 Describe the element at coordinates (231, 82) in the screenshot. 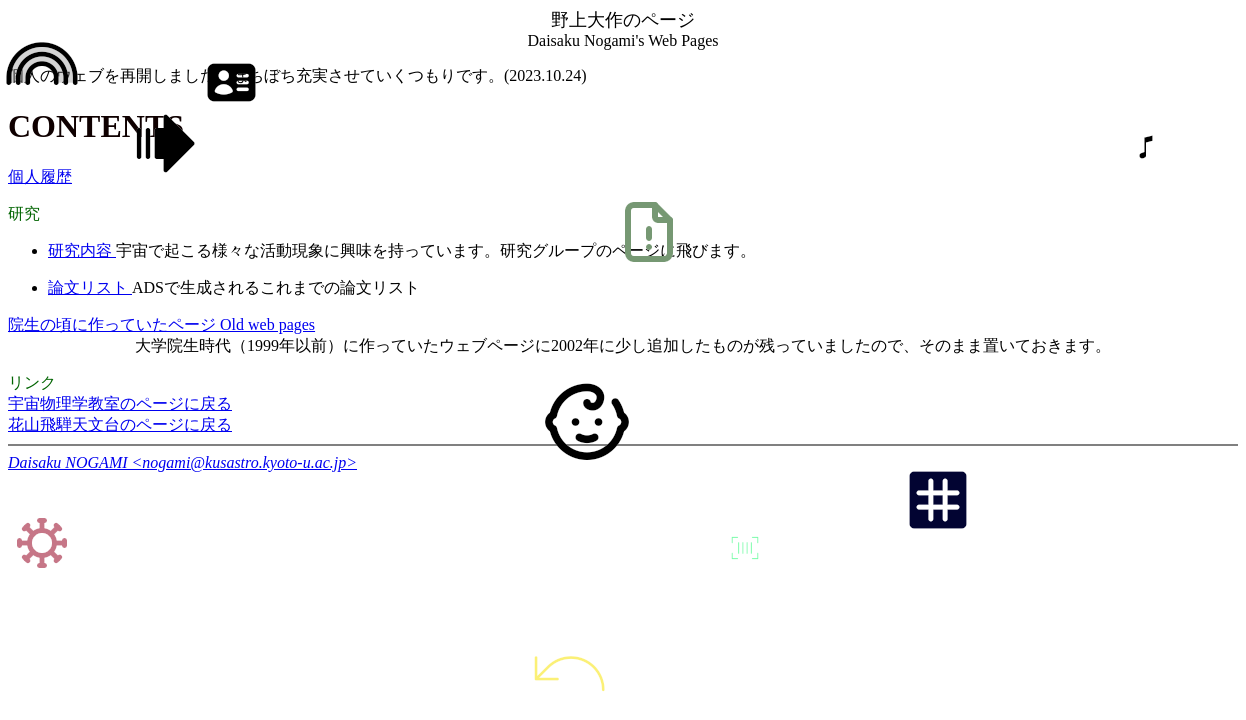

I see `view your profile or ID card` at that location.